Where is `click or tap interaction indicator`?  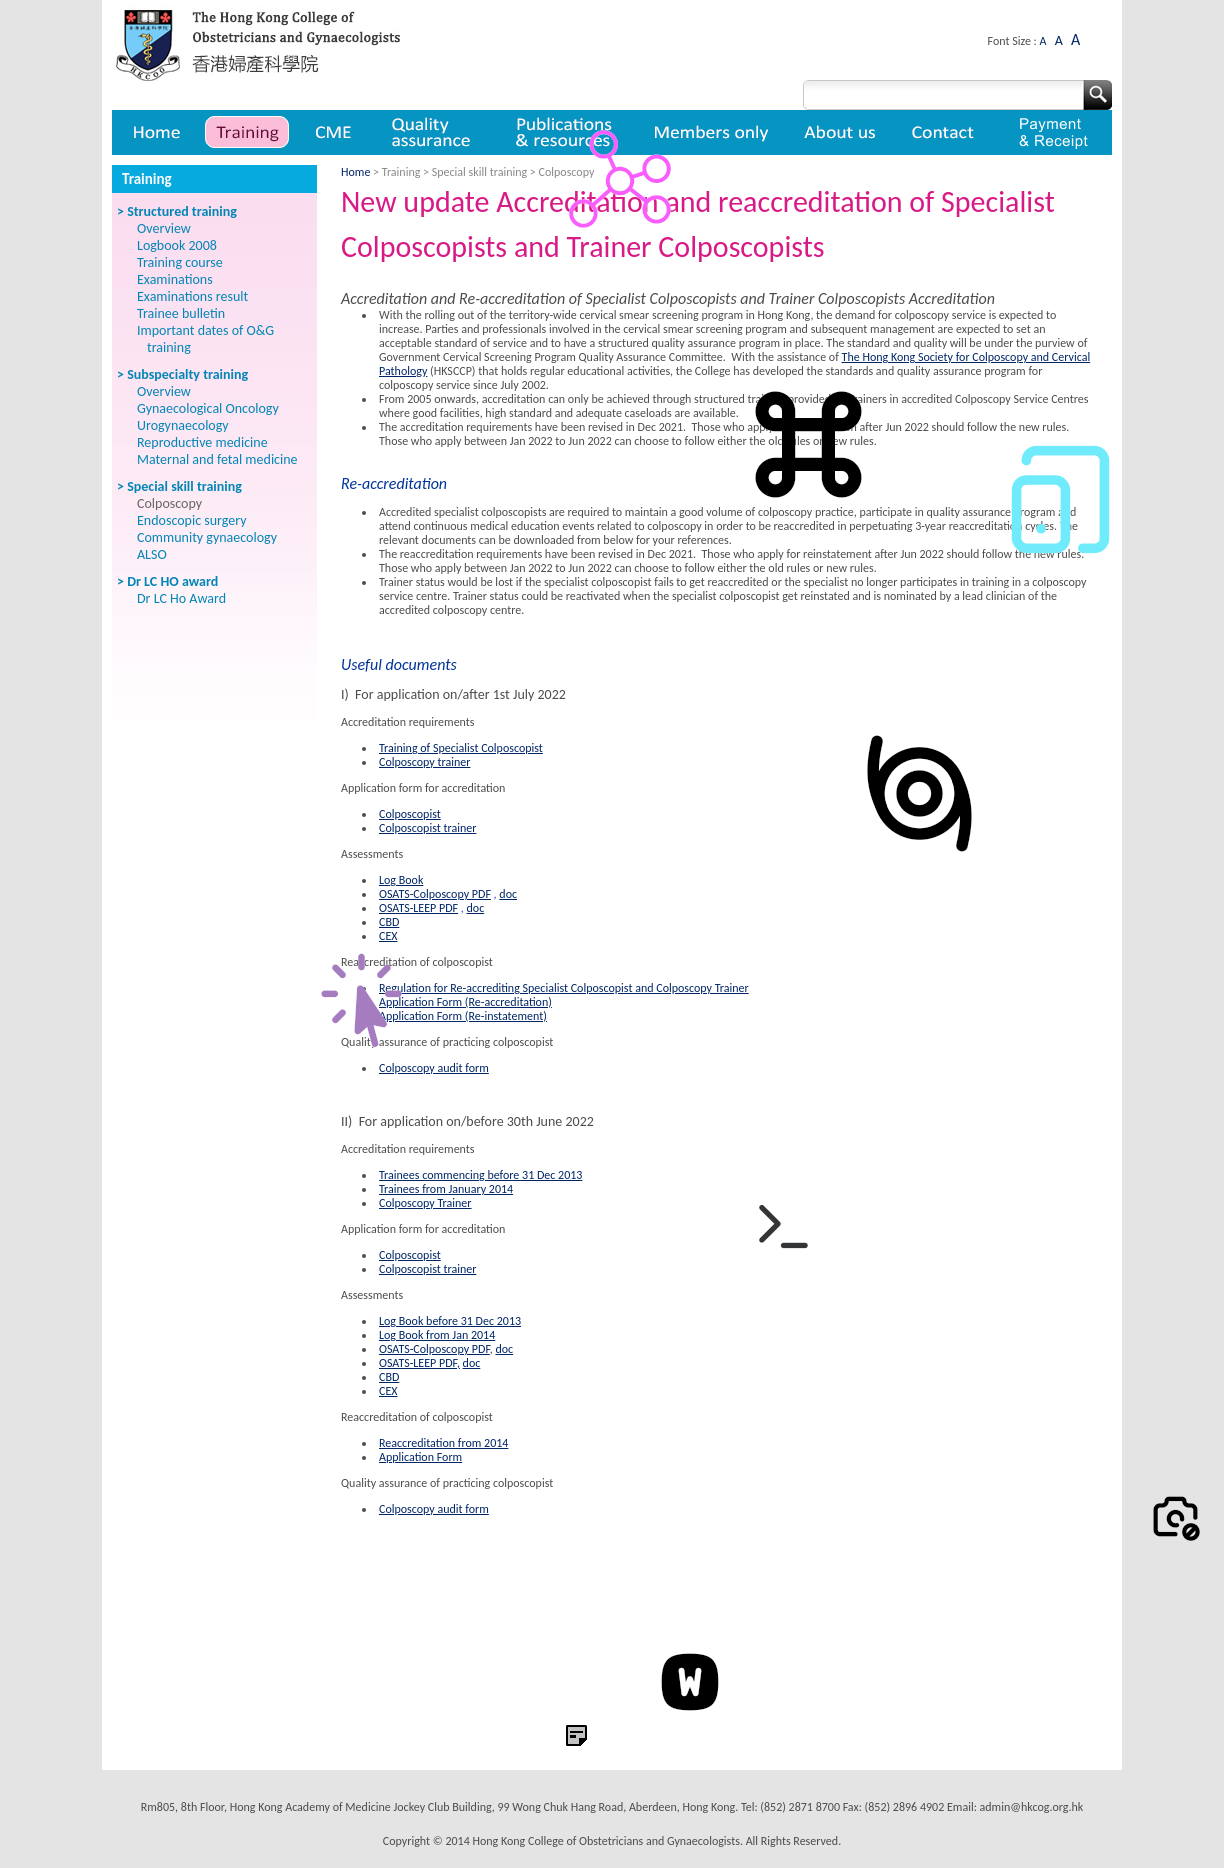
click or tap interaction indicator is located at coordinates (361, 1000).